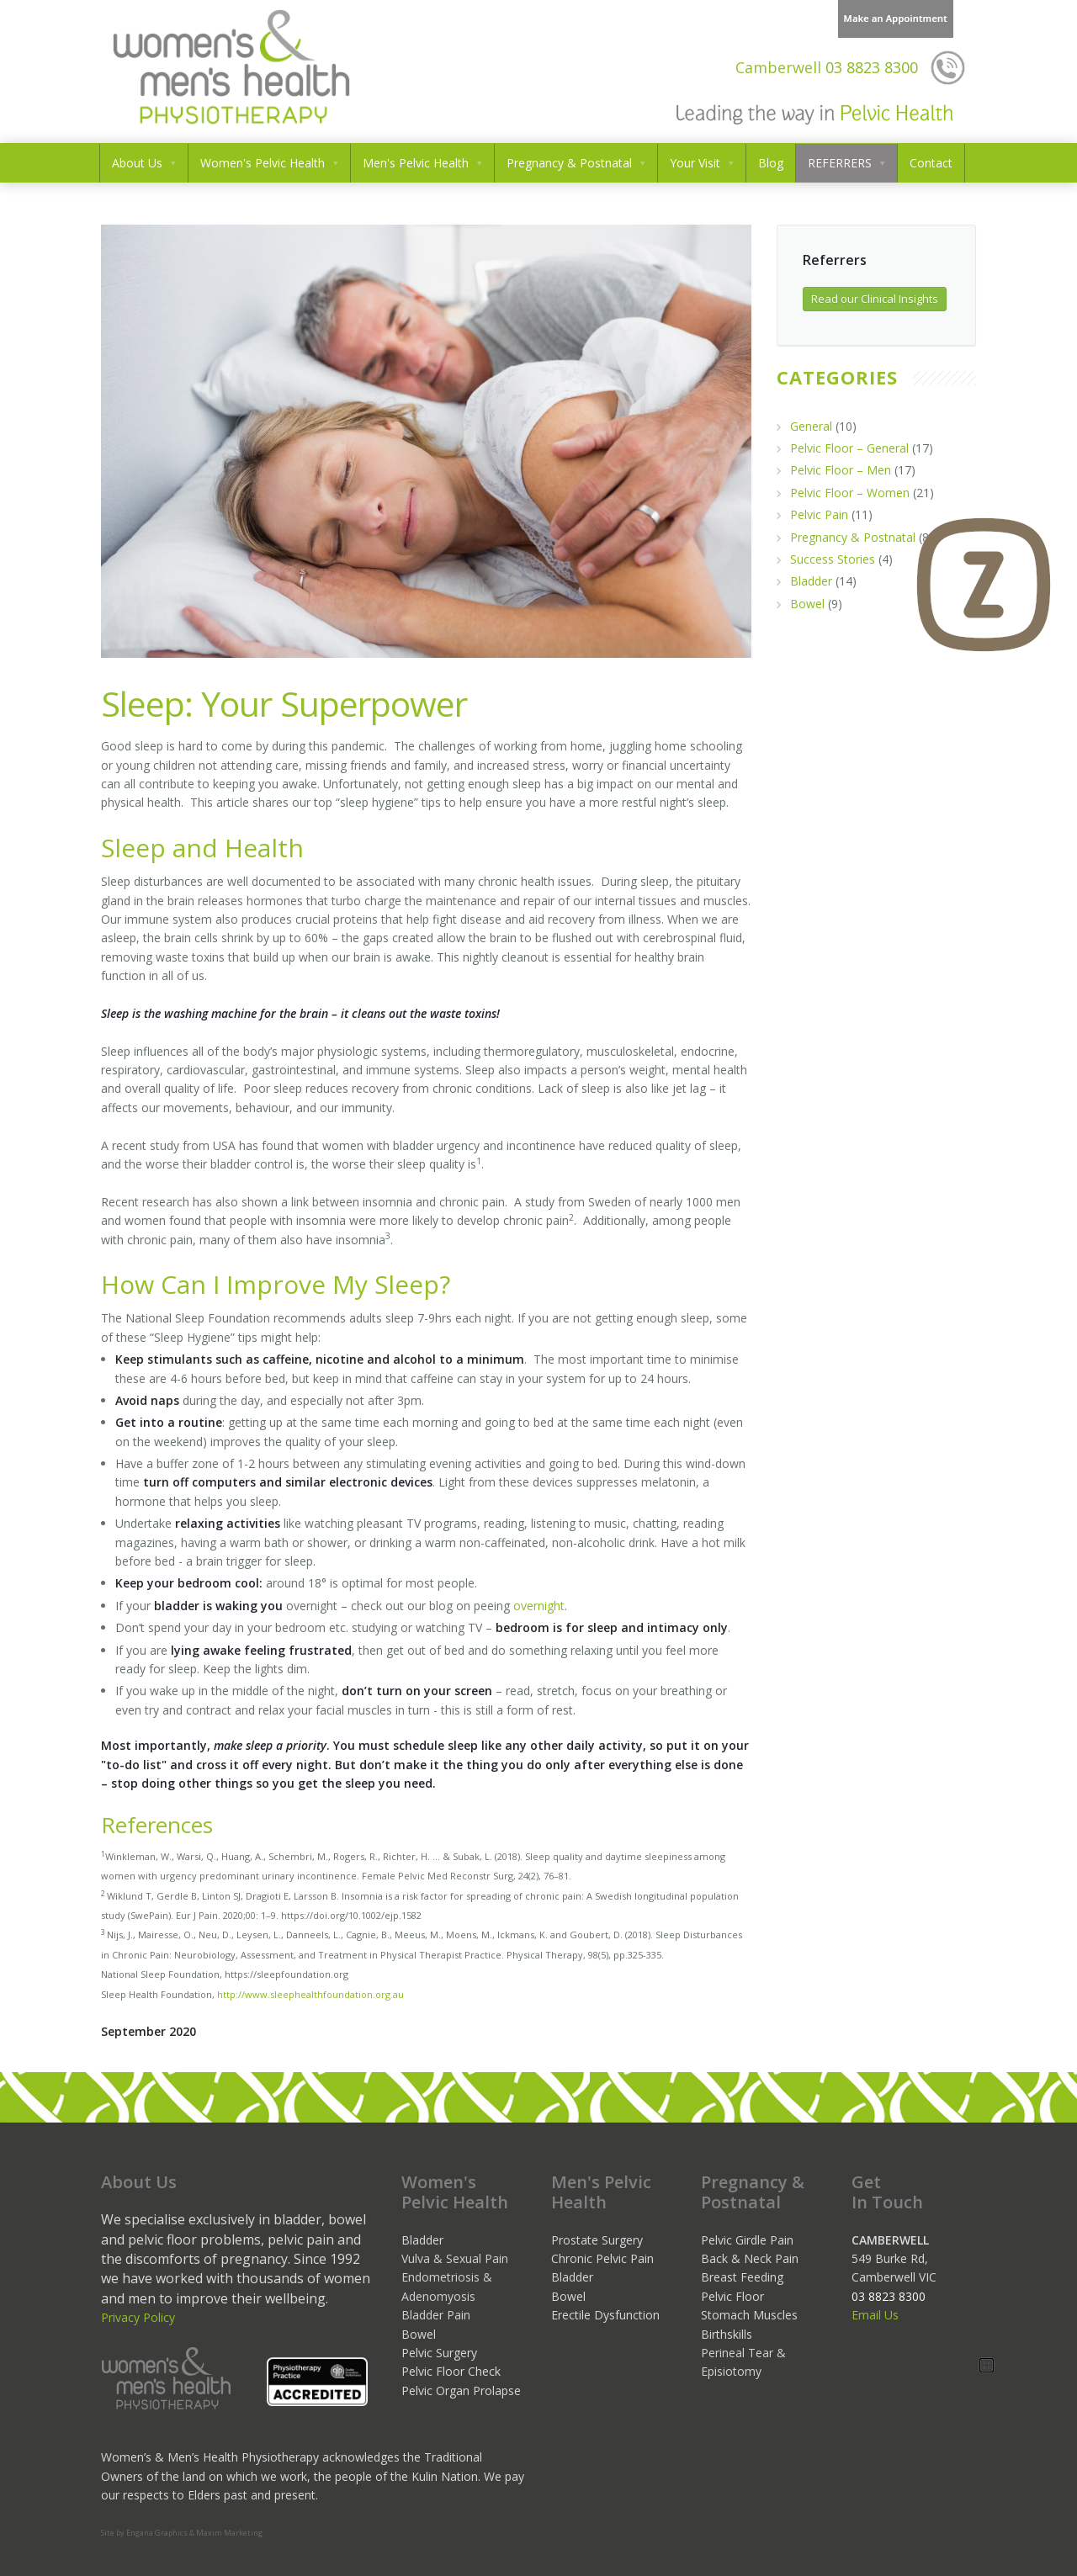 The image size is (1077, 2576). I want to click on randomize or shuffle content, so click(986, 2365).